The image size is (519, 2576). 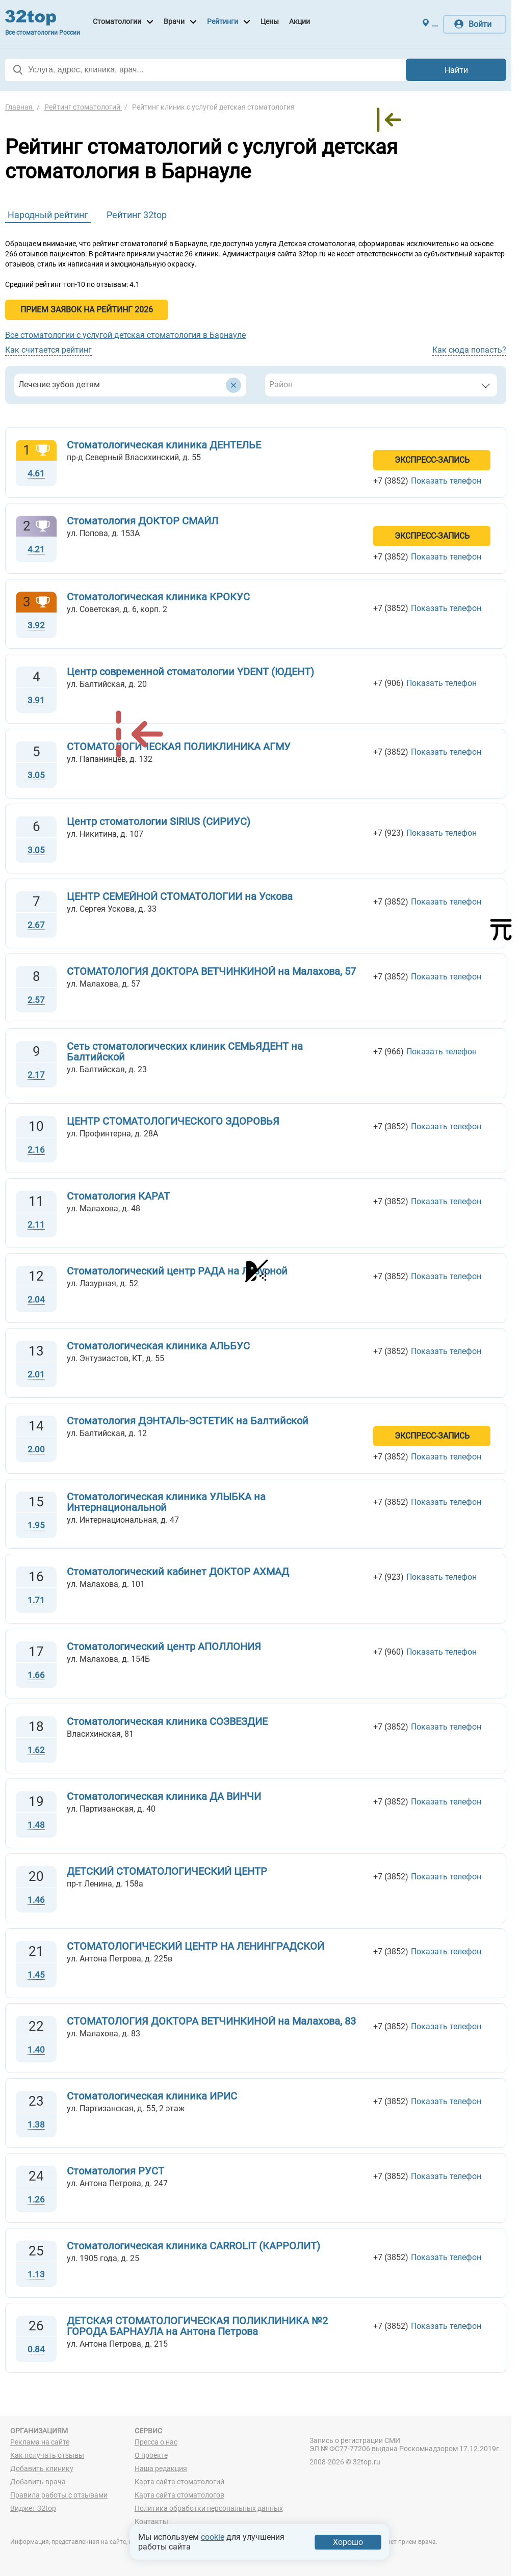 What do you see at coordinates (389, 120) in the screenshot?
I see `collapse sidebar or panel` at bounding box center [389, 120].